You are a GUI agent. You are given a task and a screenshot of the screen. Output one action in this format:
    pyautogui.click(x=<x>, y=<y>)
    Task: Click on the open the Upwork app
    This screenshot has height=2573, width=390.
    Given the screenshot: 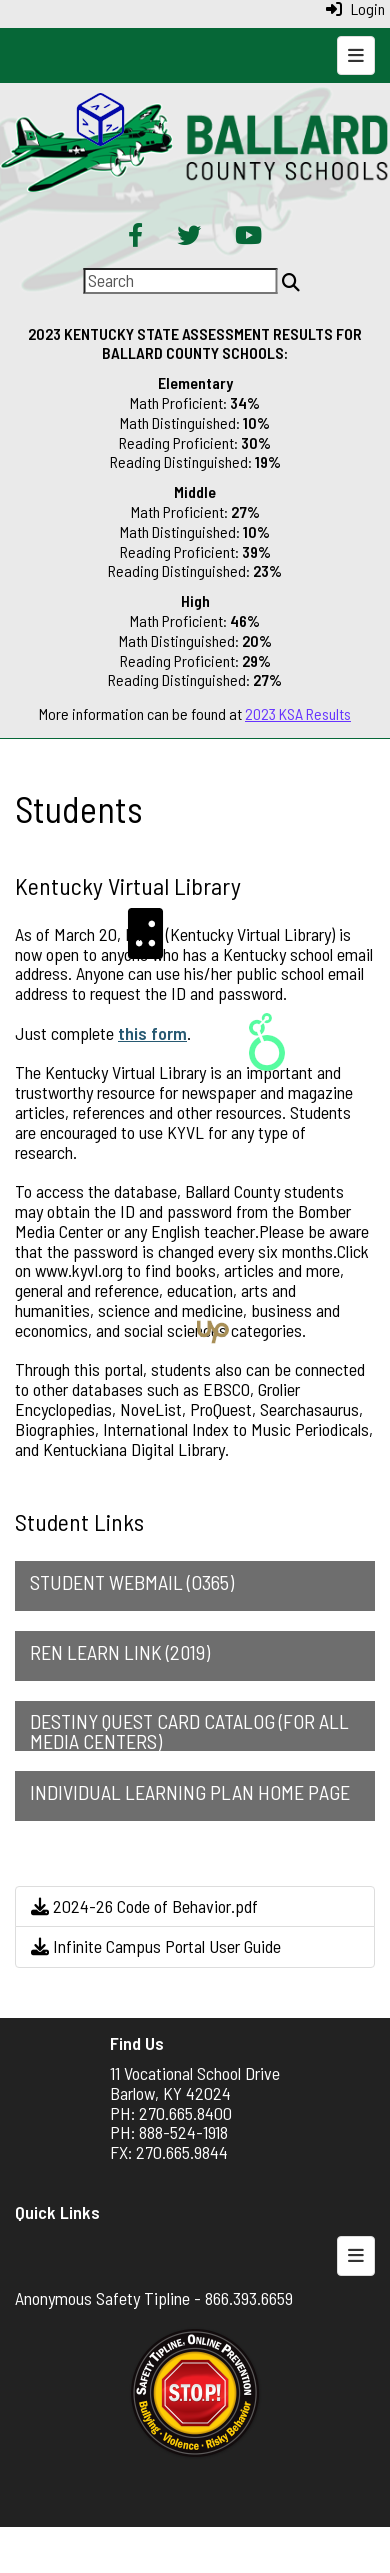 What is the action you would take?
    pyautogui.click(x=213, y=1332)
    